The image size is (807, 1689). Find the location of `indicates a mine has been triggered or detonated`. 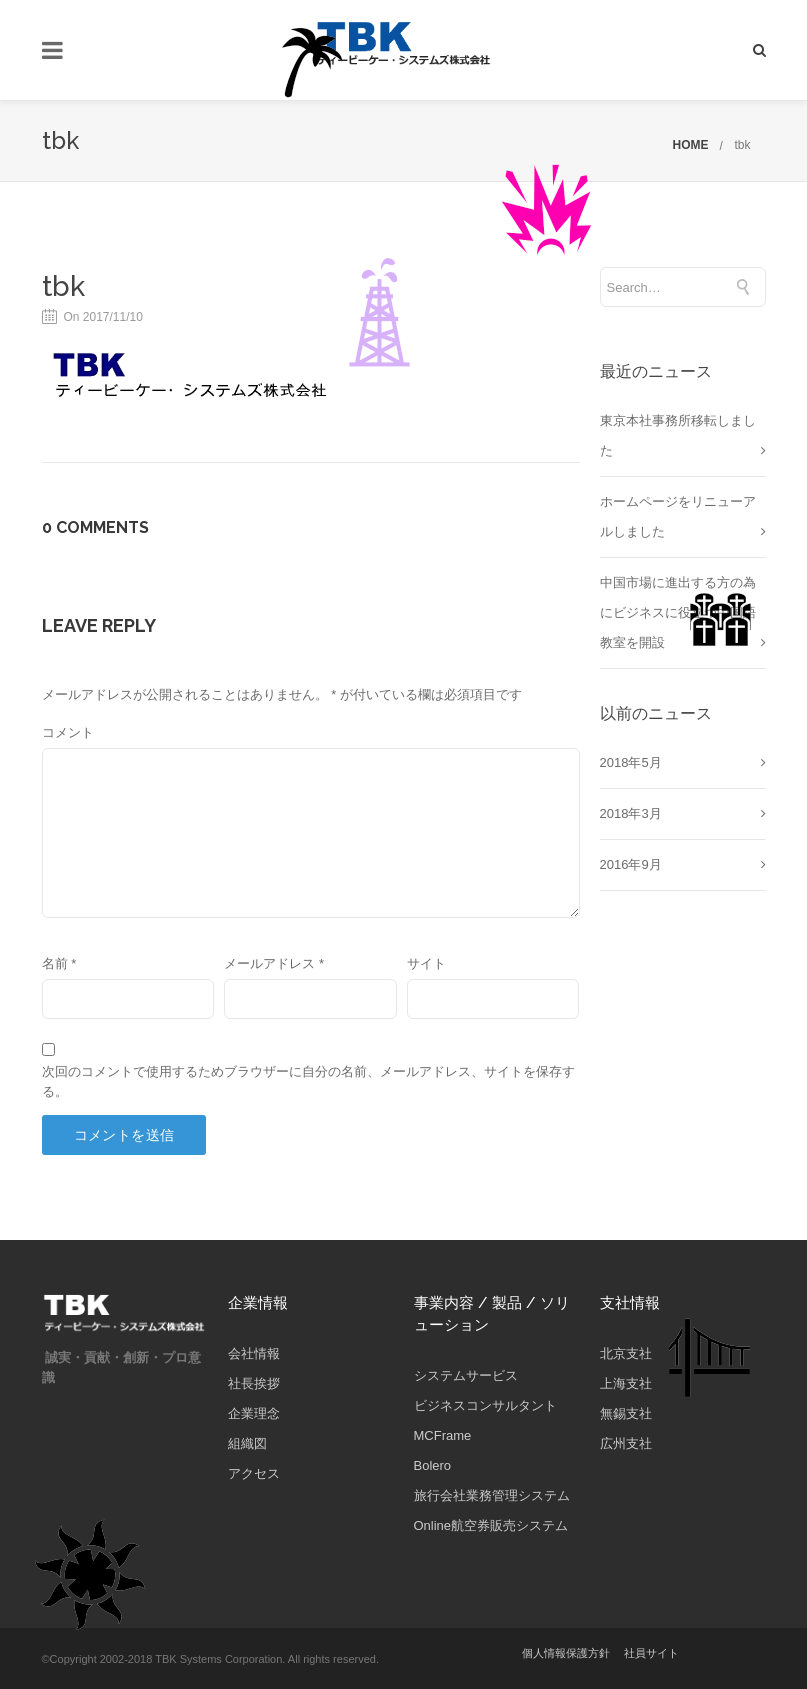

indicates a mine has been triggered or detonated is located at coordinates (546, 210).